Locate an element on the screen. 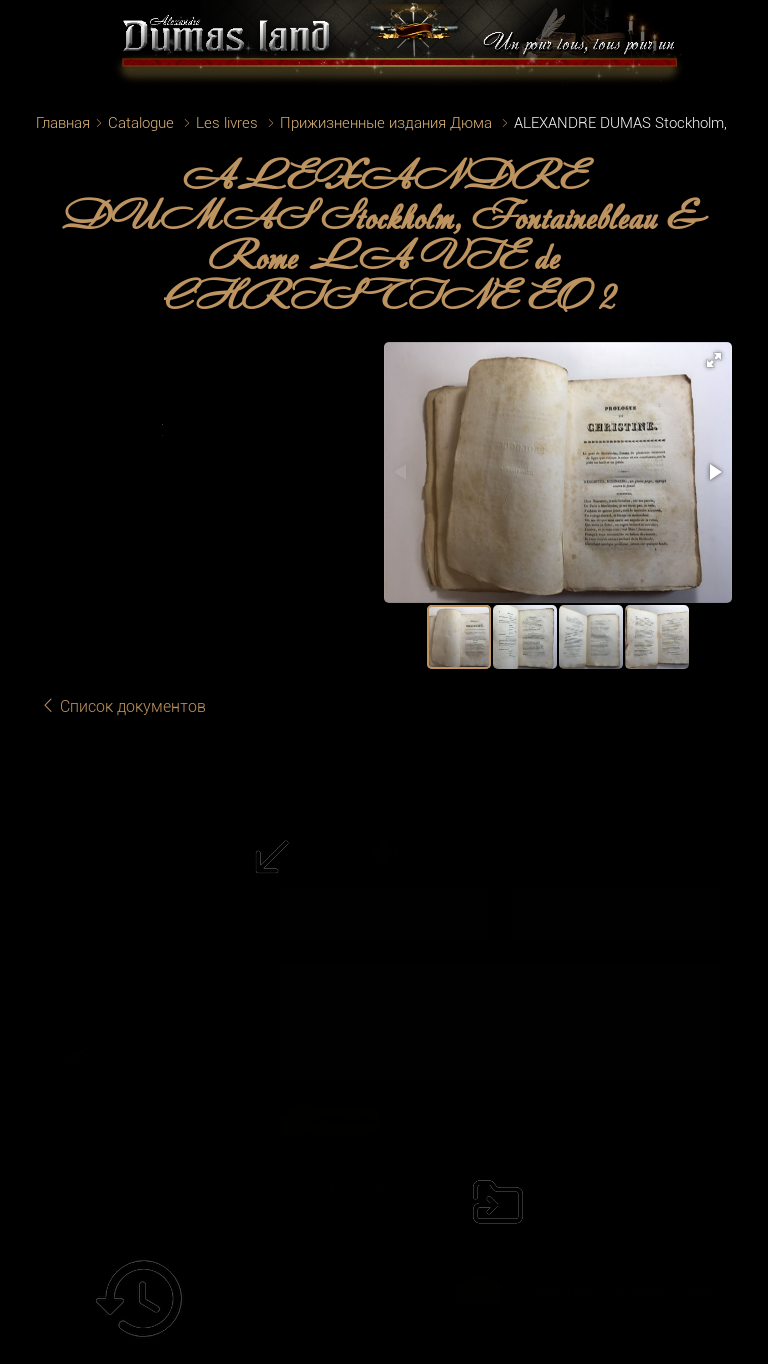  view browsing or activity history is located at coordinates (139, 1298).